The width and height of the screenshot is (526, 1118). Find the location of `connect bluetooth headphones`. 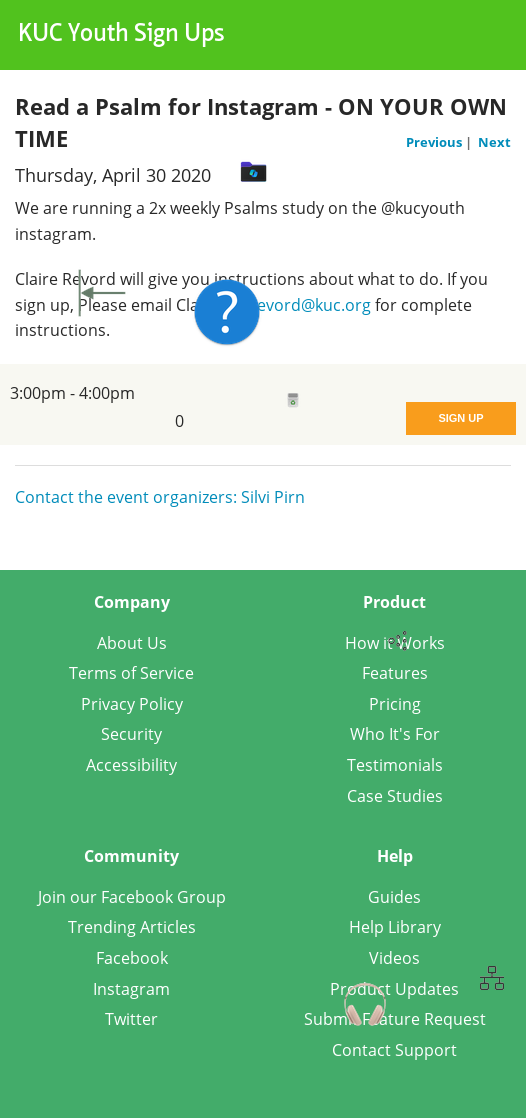

connect bluetooth headphones is located at coordinates (365, 1005).